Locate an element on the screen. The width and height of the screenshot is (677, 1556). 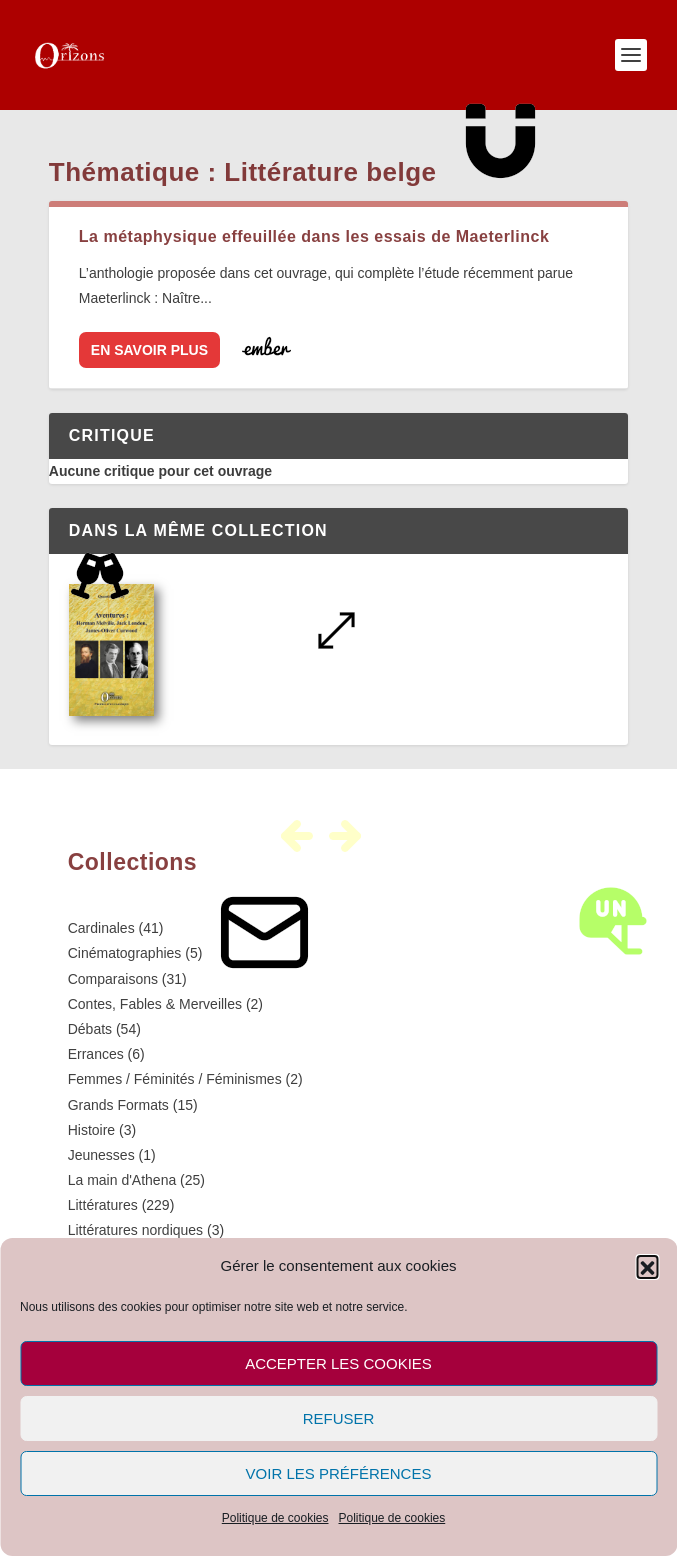
ember.js framework logo is located at coordinates (266, 350).